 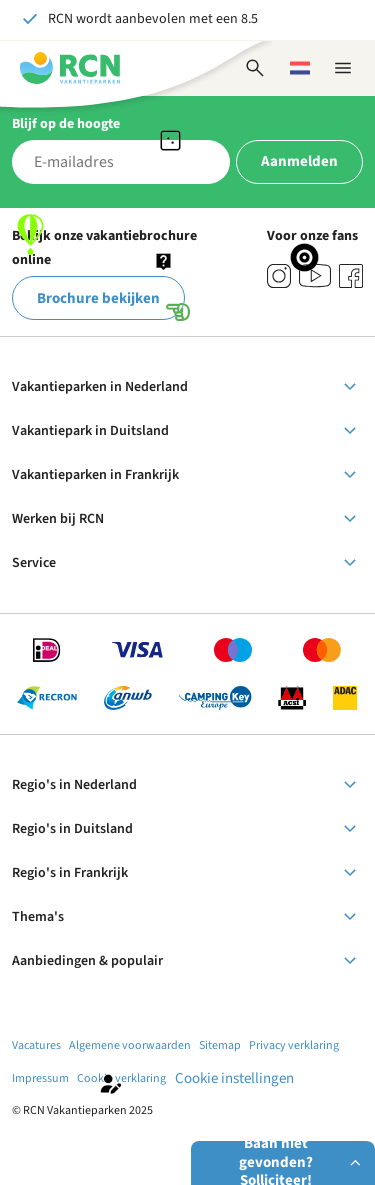 I want to click on access live help or support chat, so click(x=163, y=261).